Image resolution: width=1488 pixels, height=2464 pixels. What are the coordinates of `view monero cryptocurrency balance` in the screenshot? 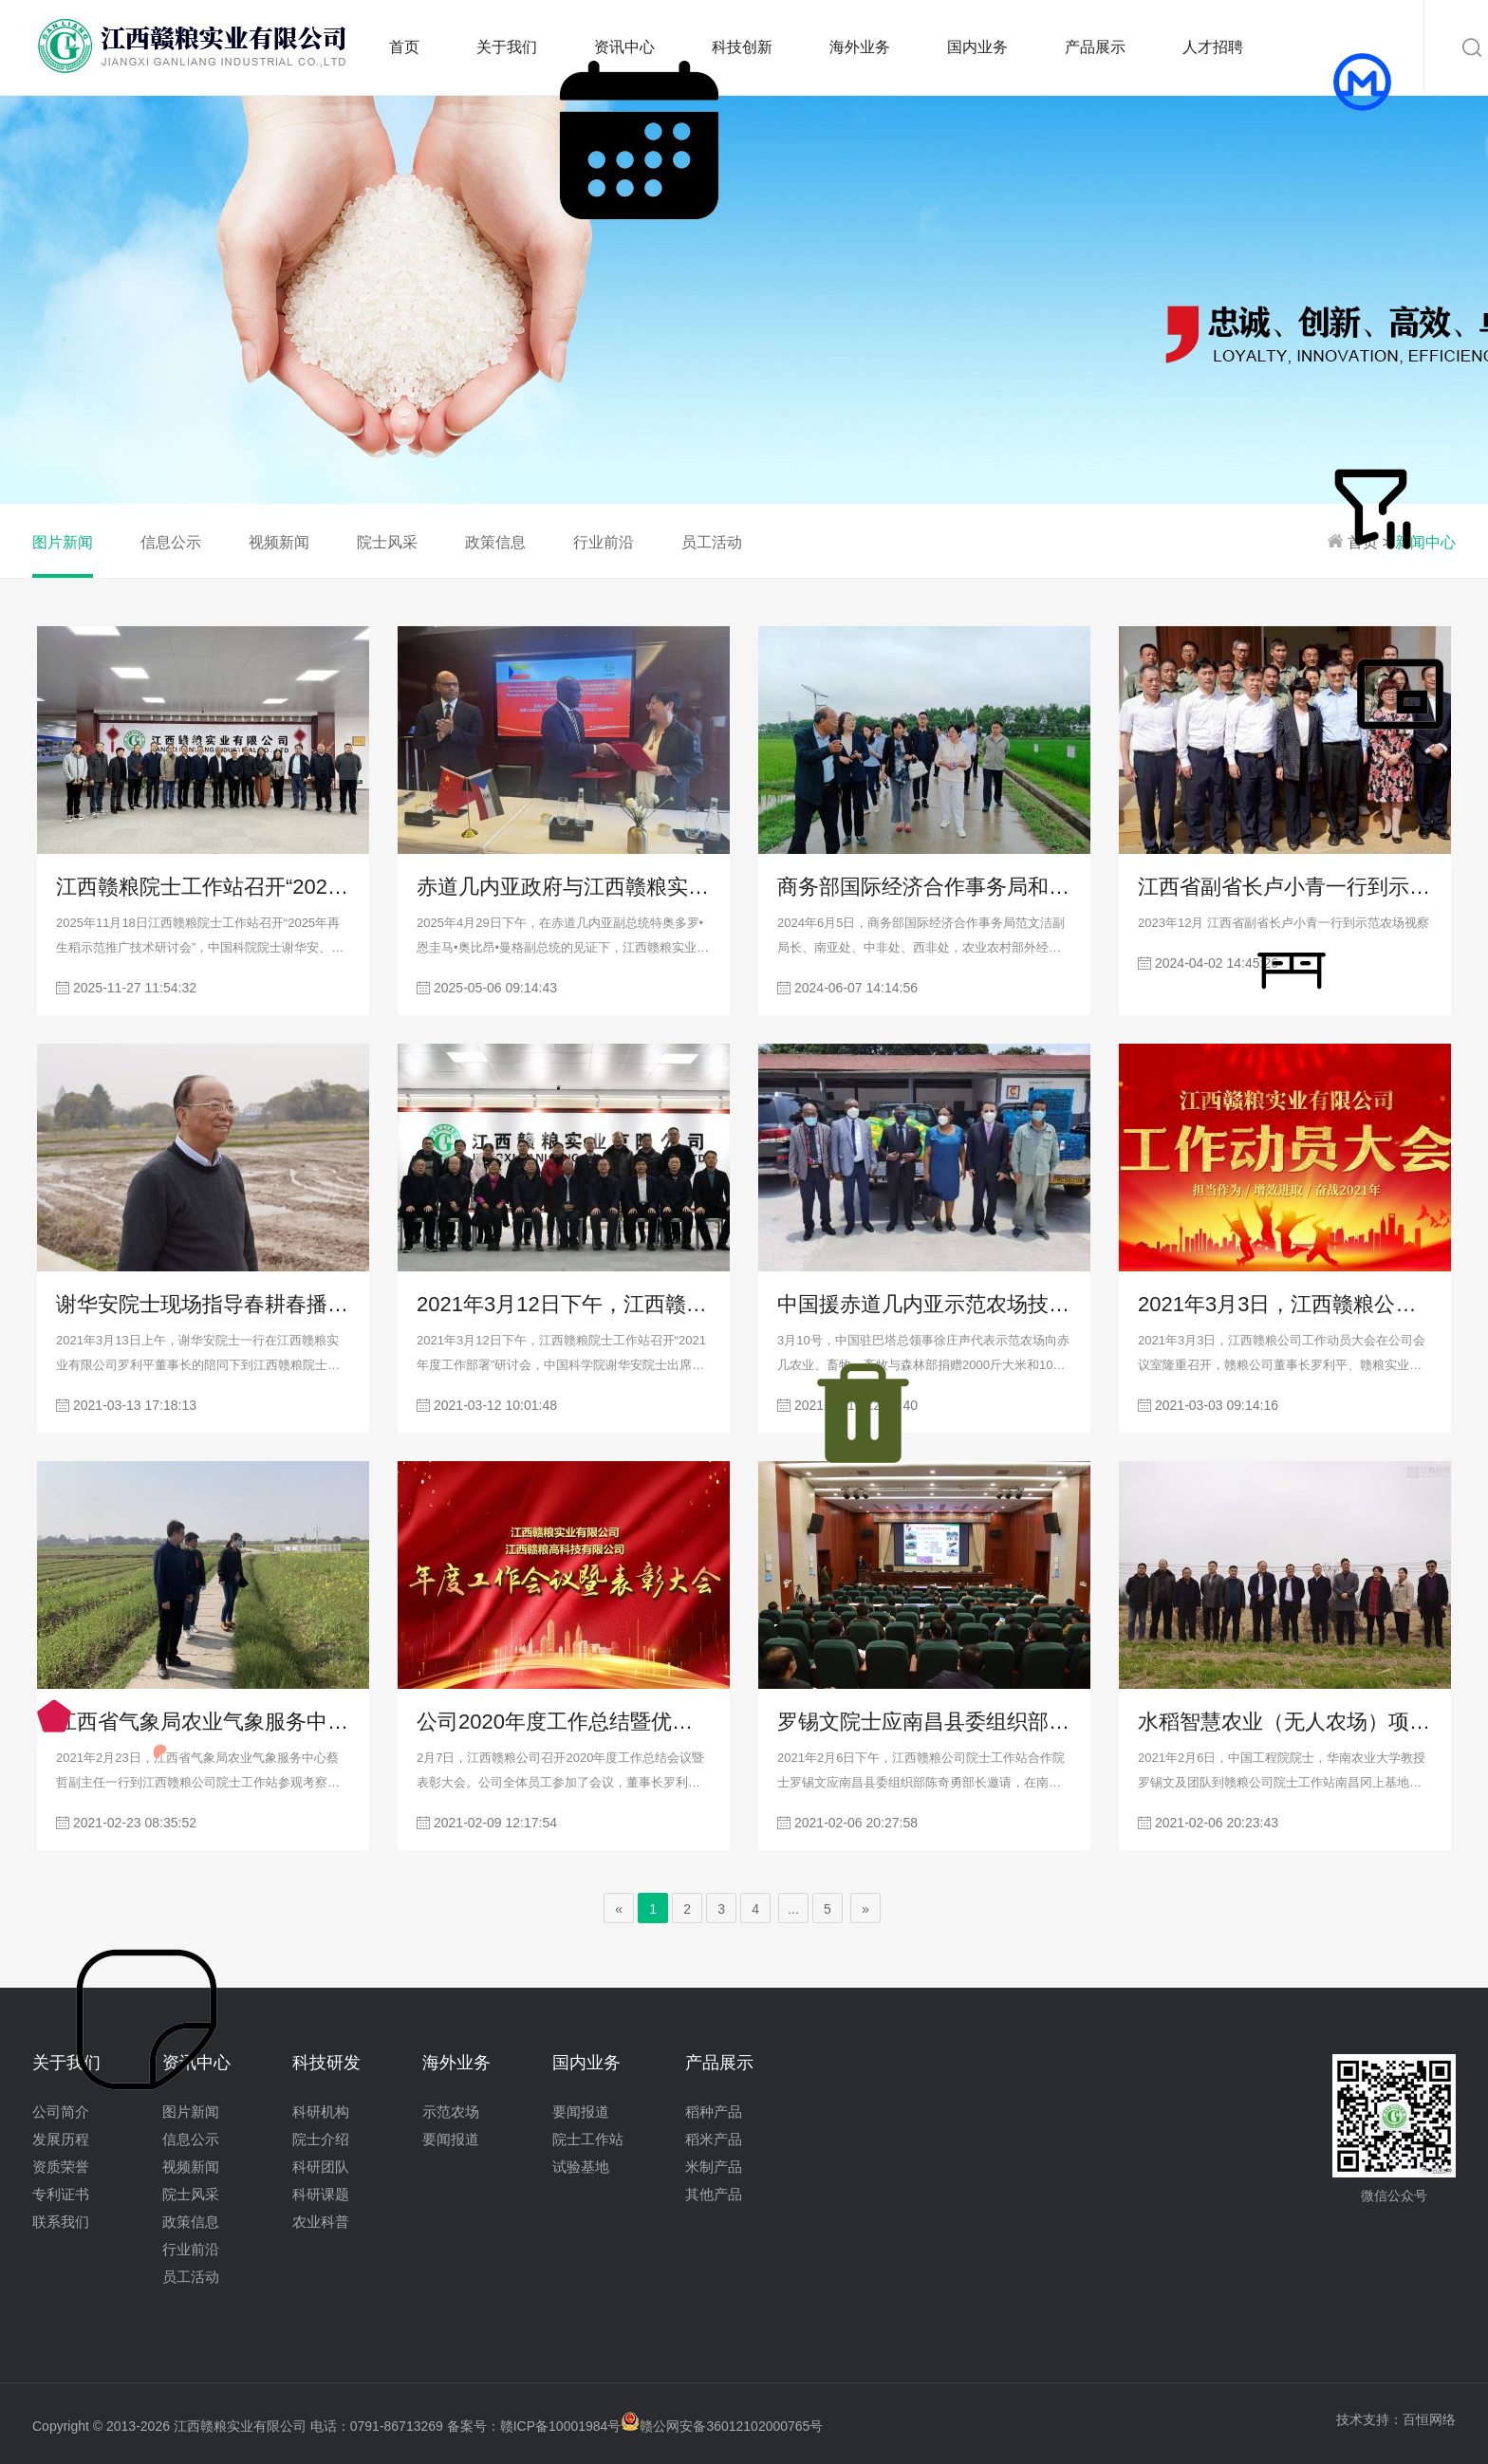 It's located at (1362, 82).